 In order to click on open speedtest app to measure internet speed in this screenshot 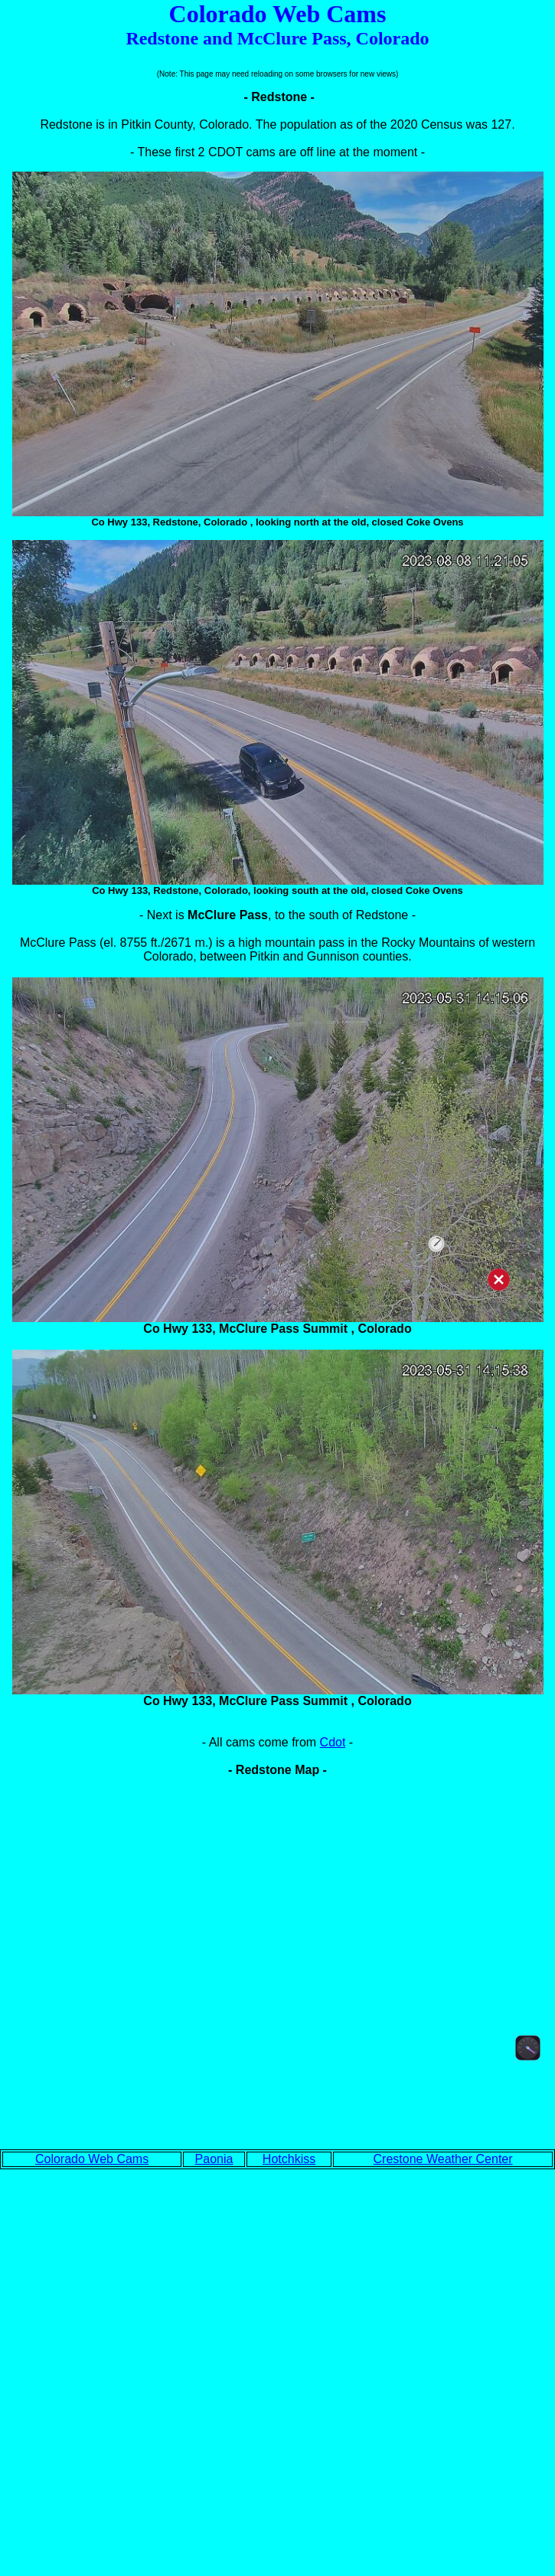, I will do `click(527, 2047)`.